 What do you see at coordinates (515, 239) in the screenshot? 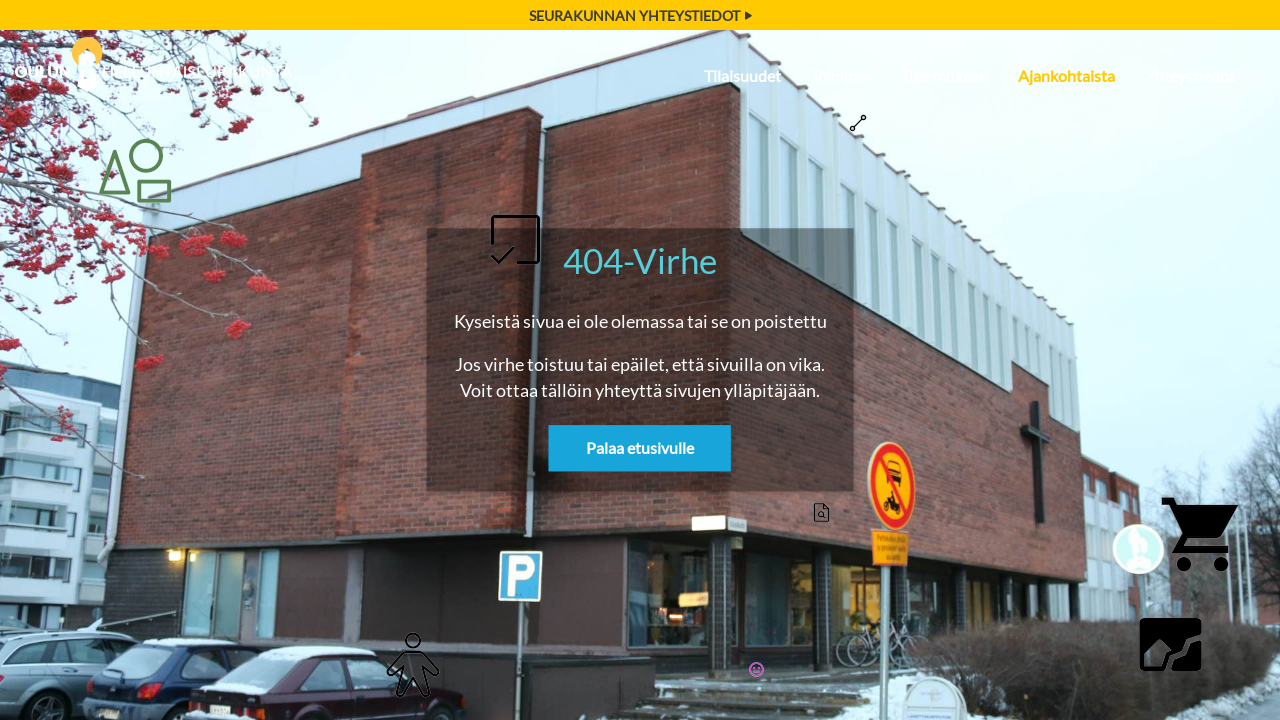
I see `mark task as complete` at bounding box center [515, 239].